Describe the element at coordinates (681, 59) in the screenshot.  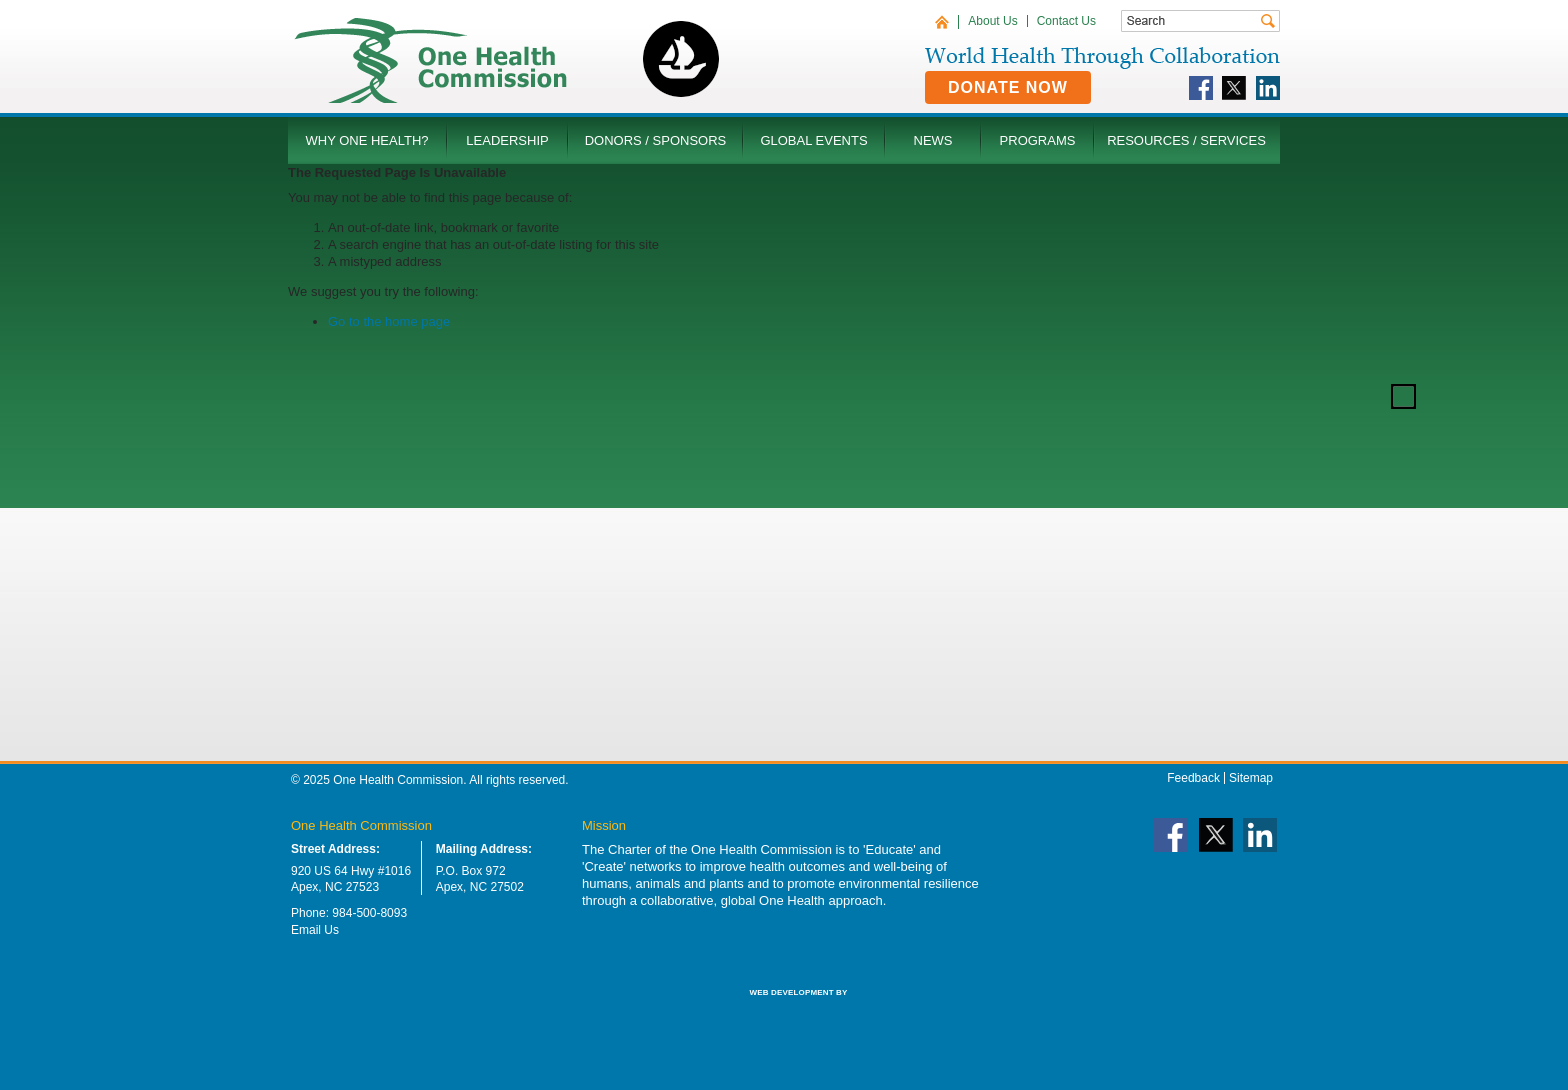
I see `open the OpenSea NFT marketplace` at that location.